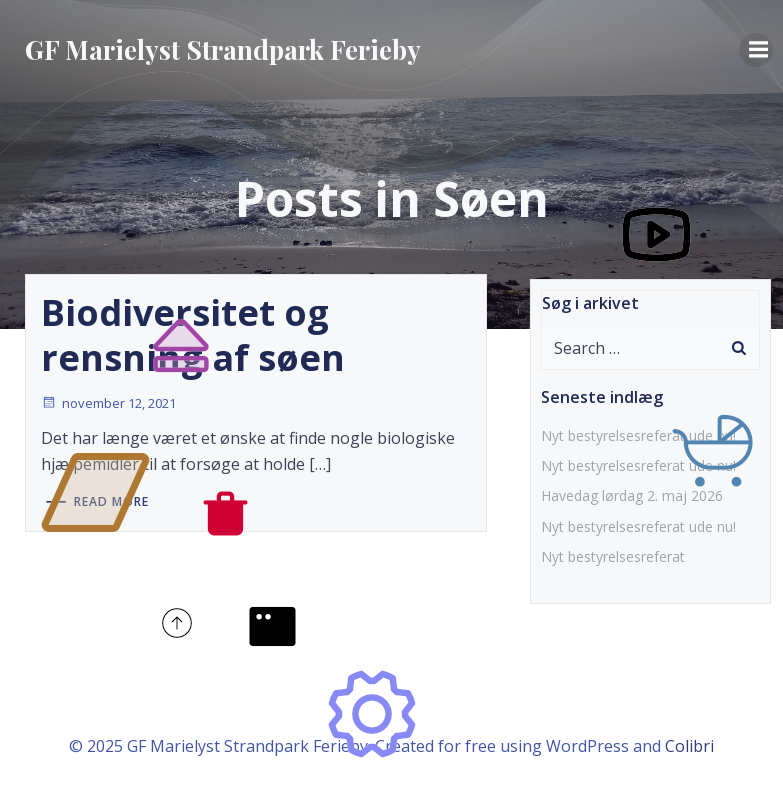 The width and height of the screenshot is (783, 799). Describe the element at coordinates (714, 448) in the screenshot. I see `access baby or parenting-related features` at that location.